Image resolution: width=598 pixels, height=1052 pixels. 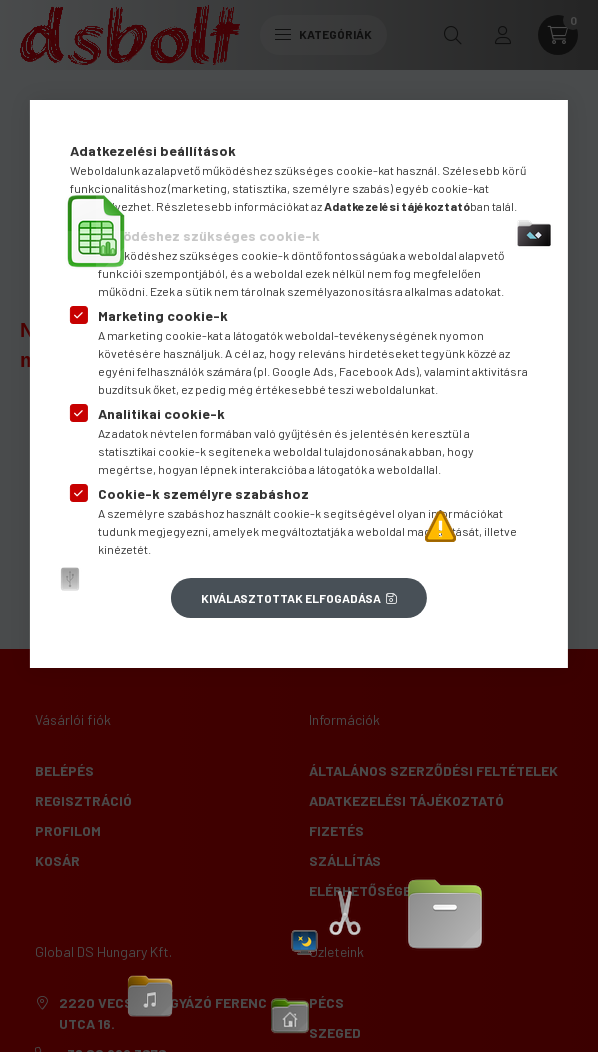 What do you see at coordinates (304, 942) in the screenshot?
I see `access screensaver settings` at bounding box center [304, 942].